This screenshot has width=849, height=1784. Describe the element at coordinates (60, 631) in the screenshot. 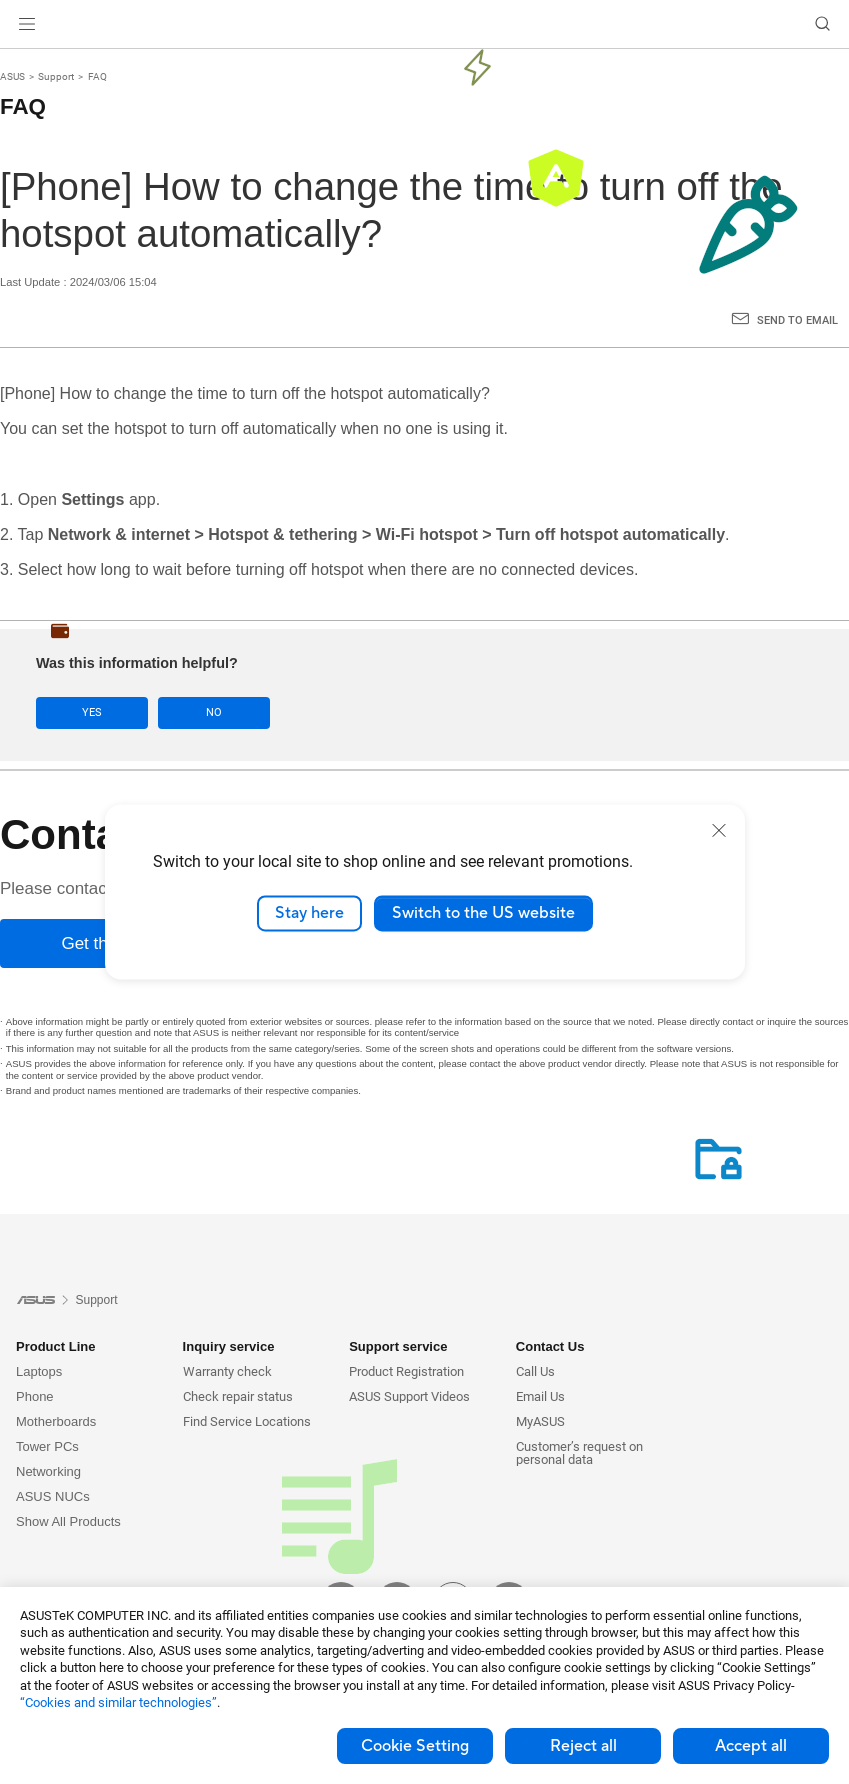

I see `access your wallet or payment methods` at that location.